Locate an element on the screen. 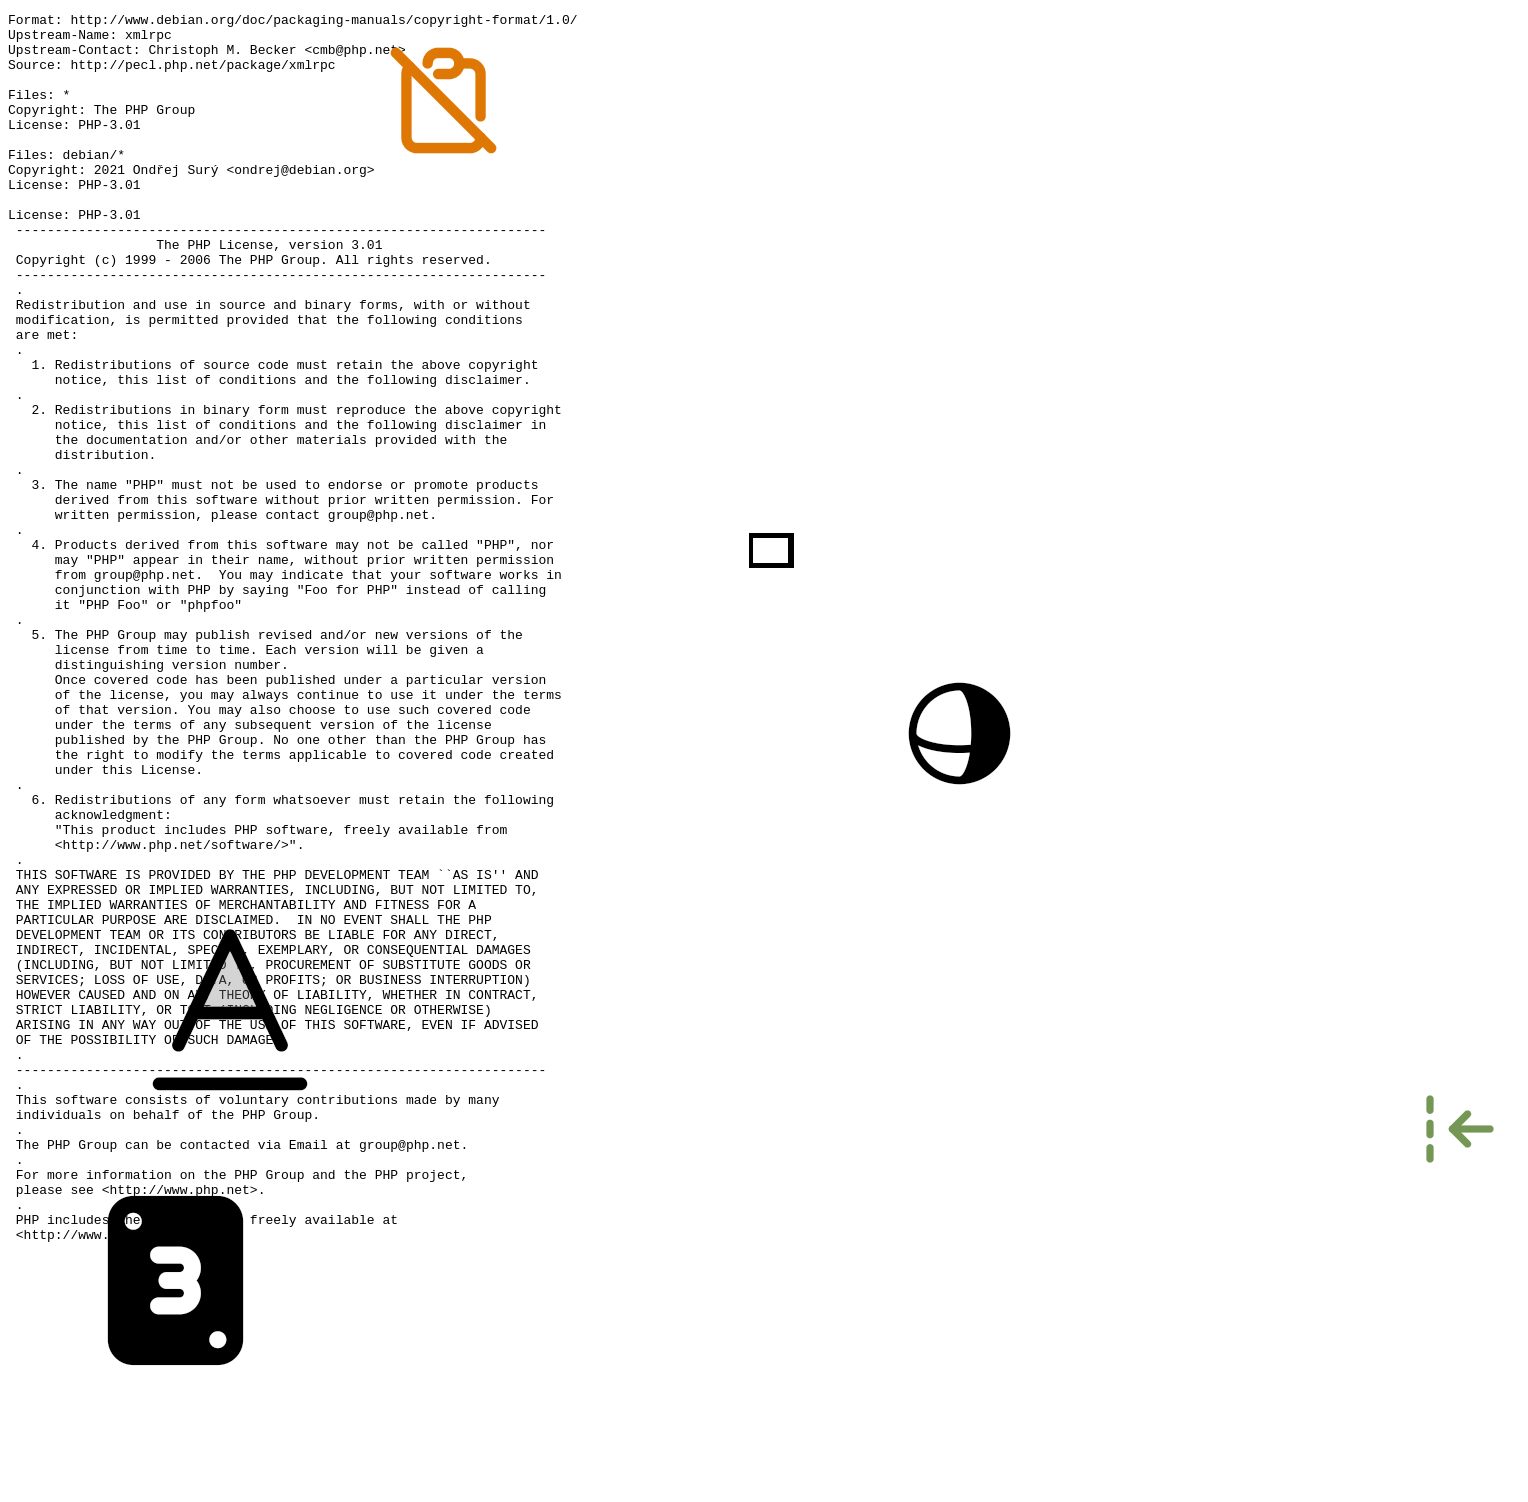 The width and height of the screenshot is (1528, 1502). disable report notifications is located at coordinates (443, 100).